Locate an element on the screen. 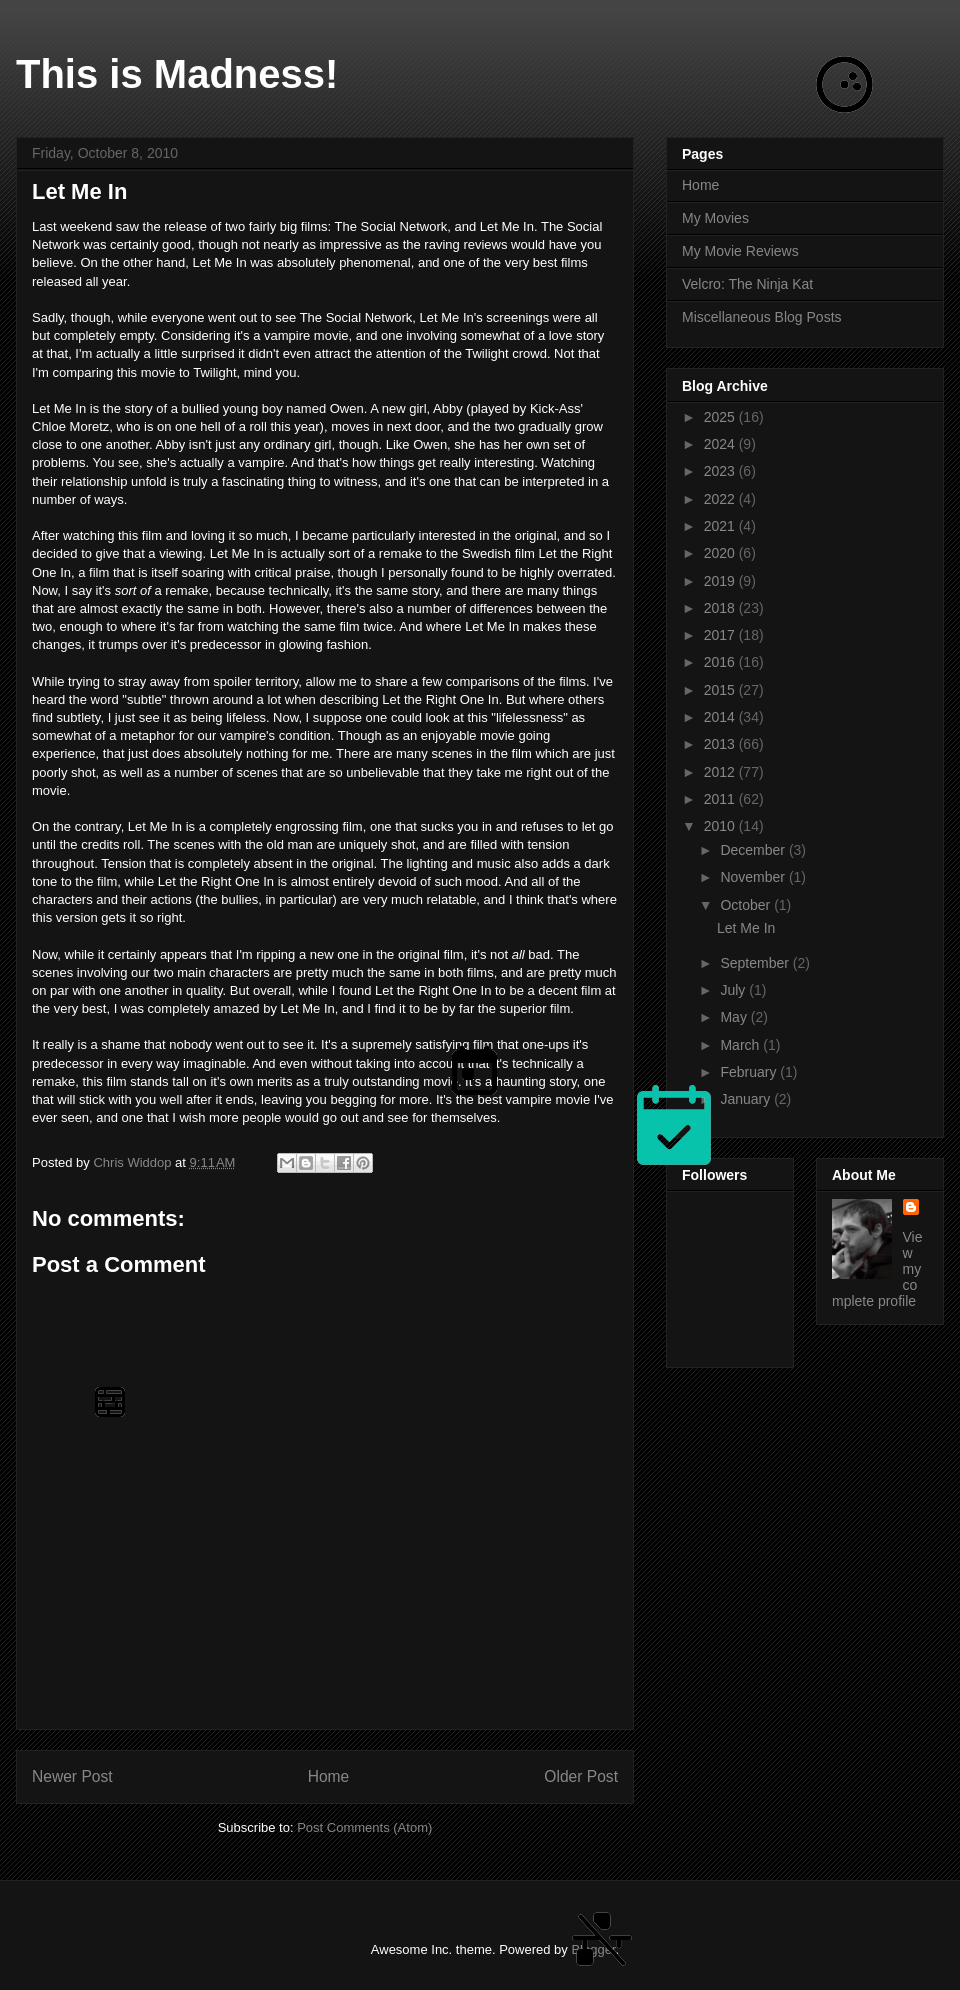 The width and height of the screenshot is (960, 1990). confirm or schedule an event is located at coordinates (674, 1128).